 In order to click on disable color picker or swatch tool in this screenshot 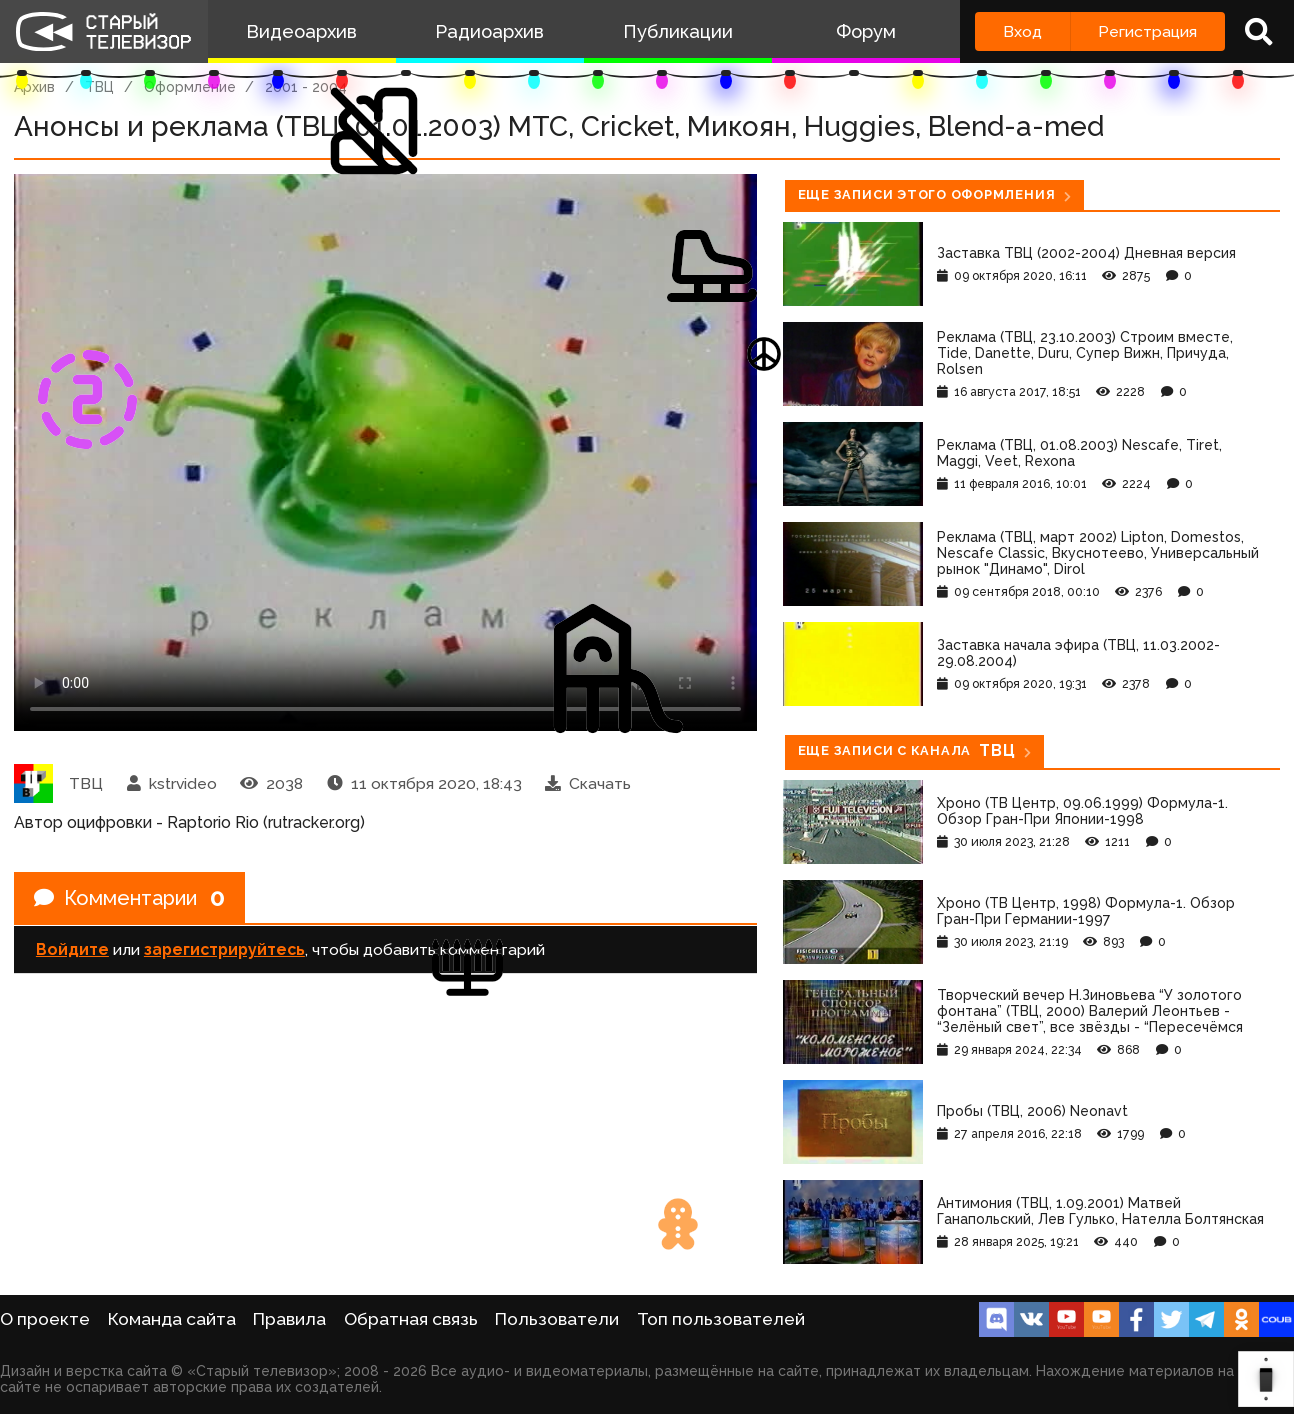, I will do `click(374, 131)`.